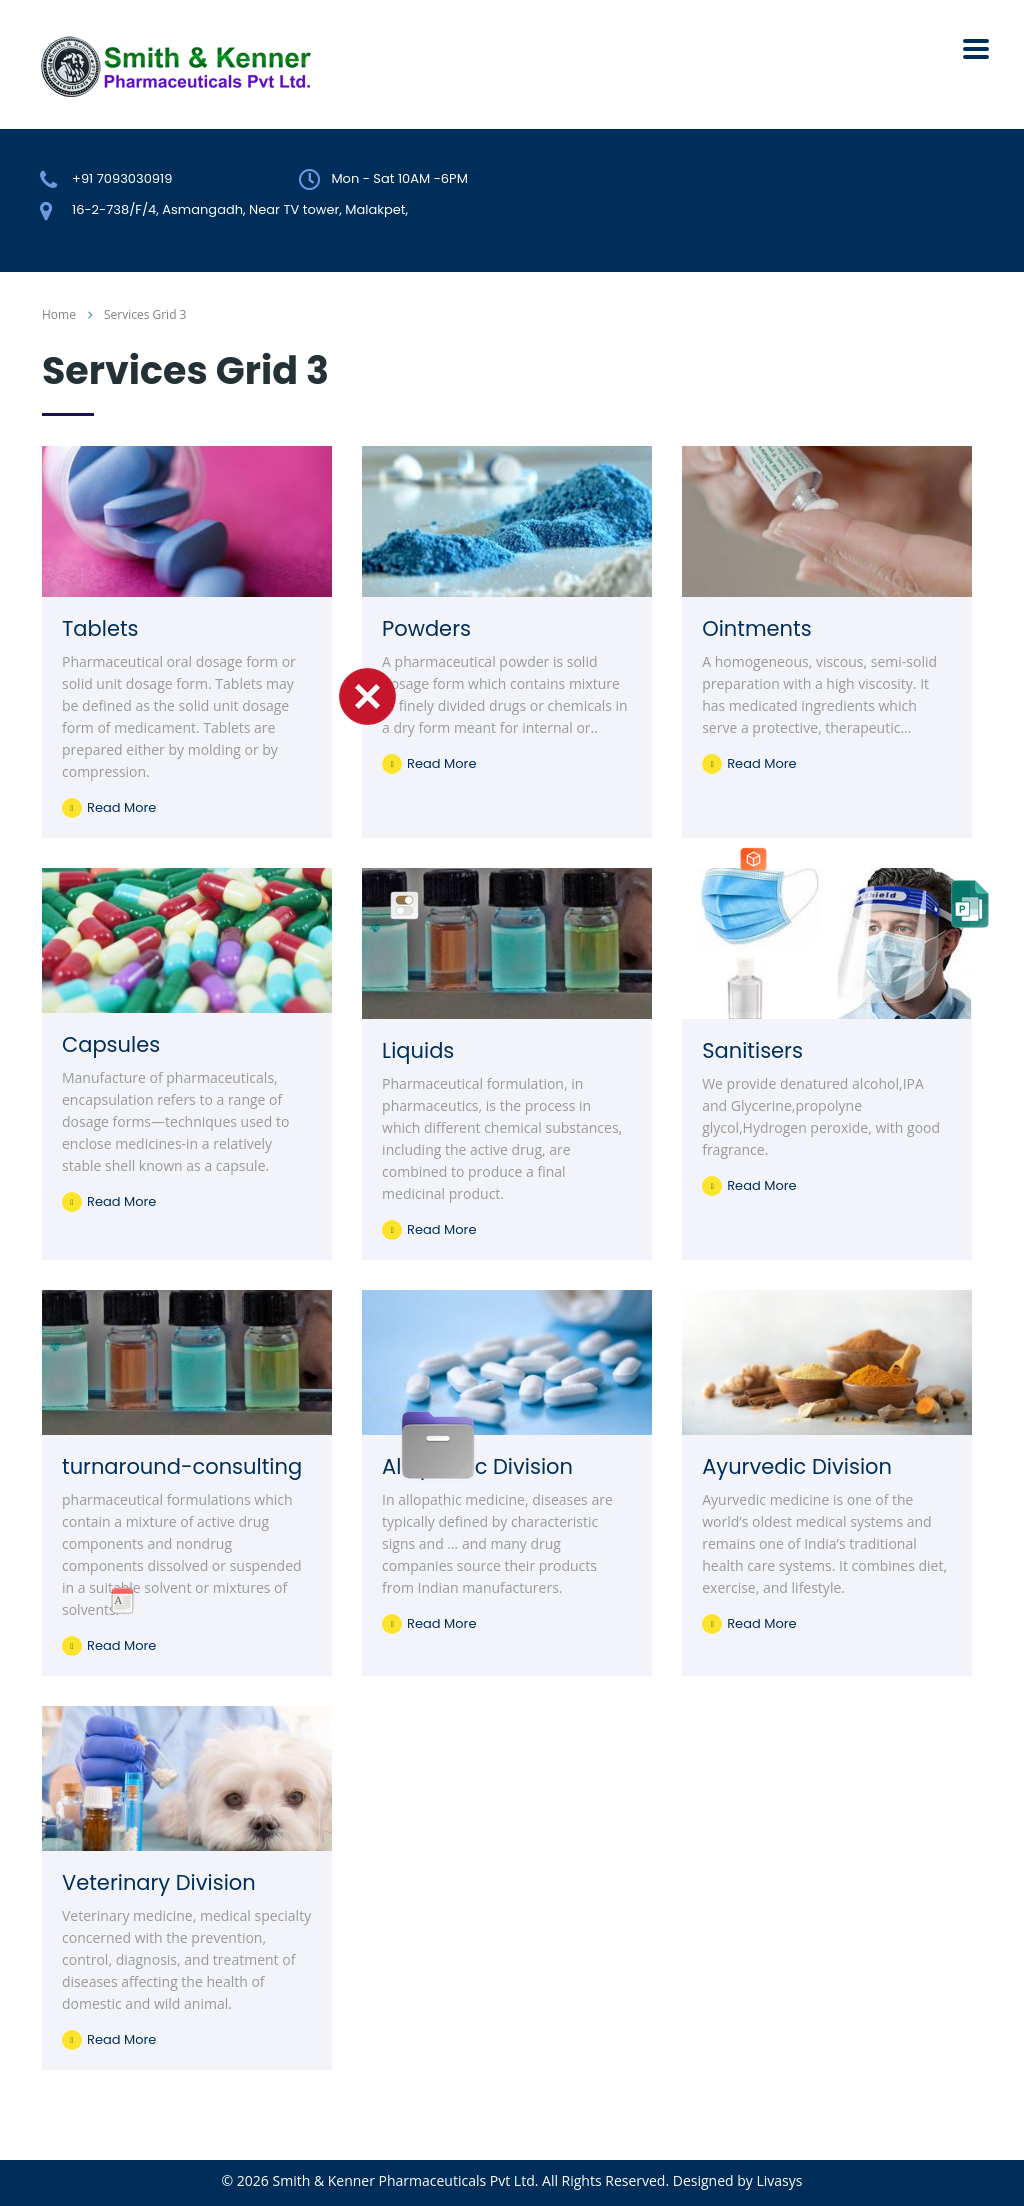 The width and height of the screenshot is (1024, 2206). Describe the element at coordinates (438, 1445) in the screenshot. I see `open the file manager application` at that location.